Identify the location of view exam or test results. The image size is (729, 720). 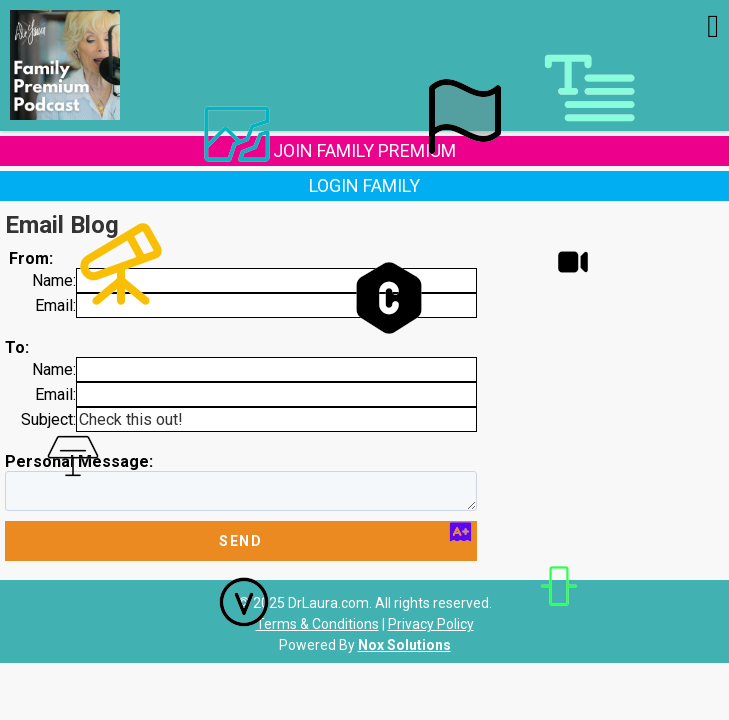
(460, 531).